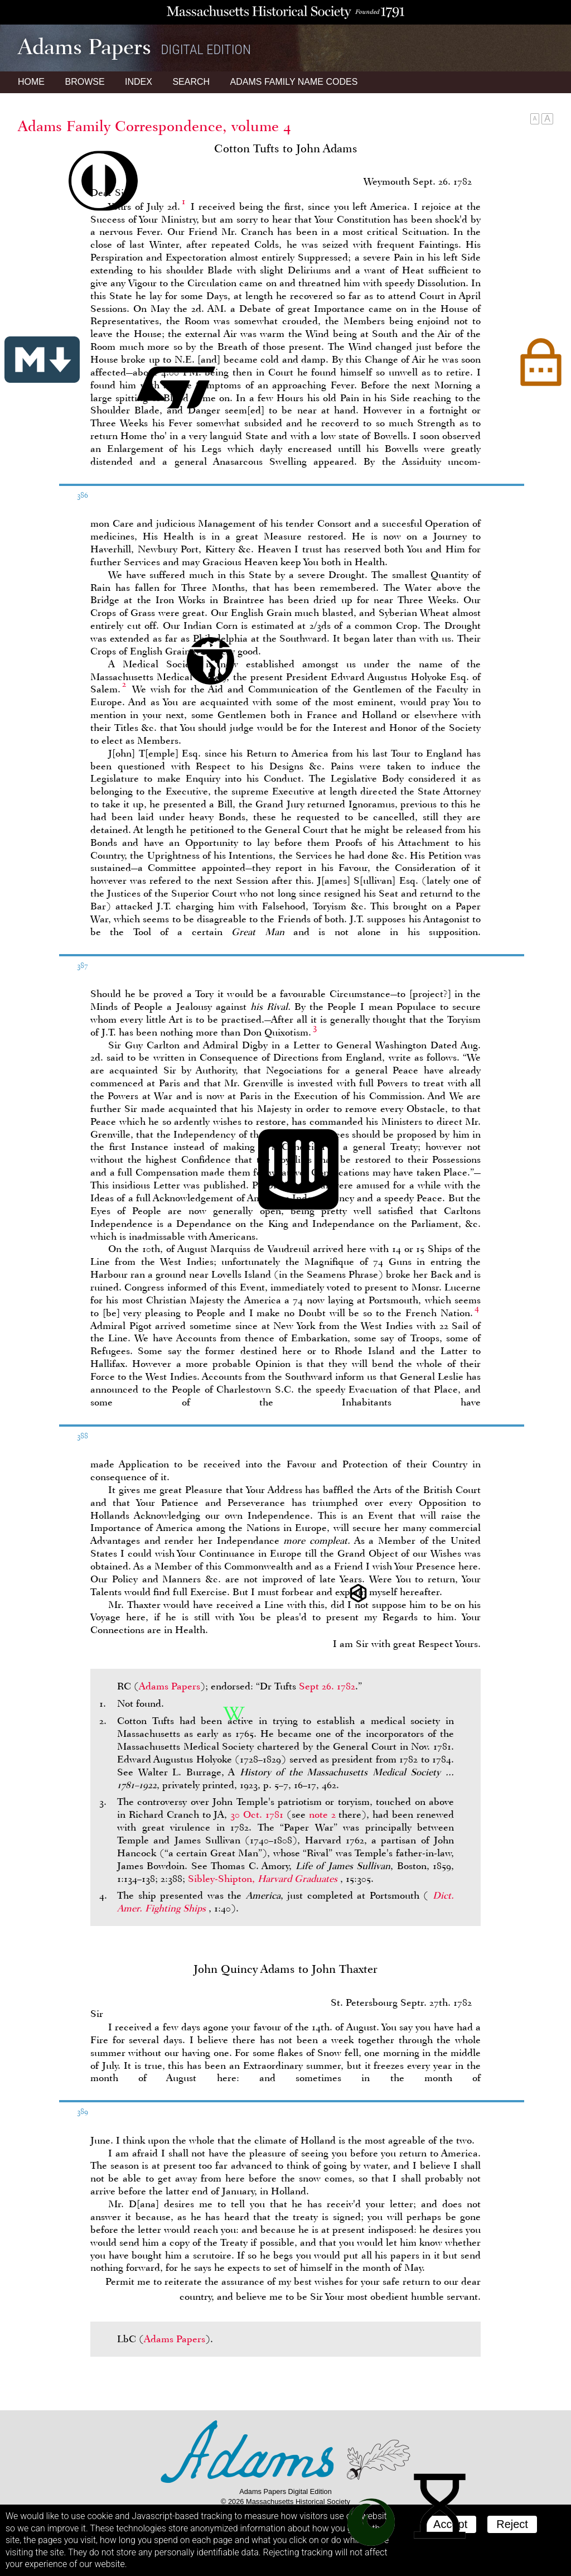  Describe the element at coordinates (176, 387) in the screenshot. I see `STMicroelectronics company logo` at that location.